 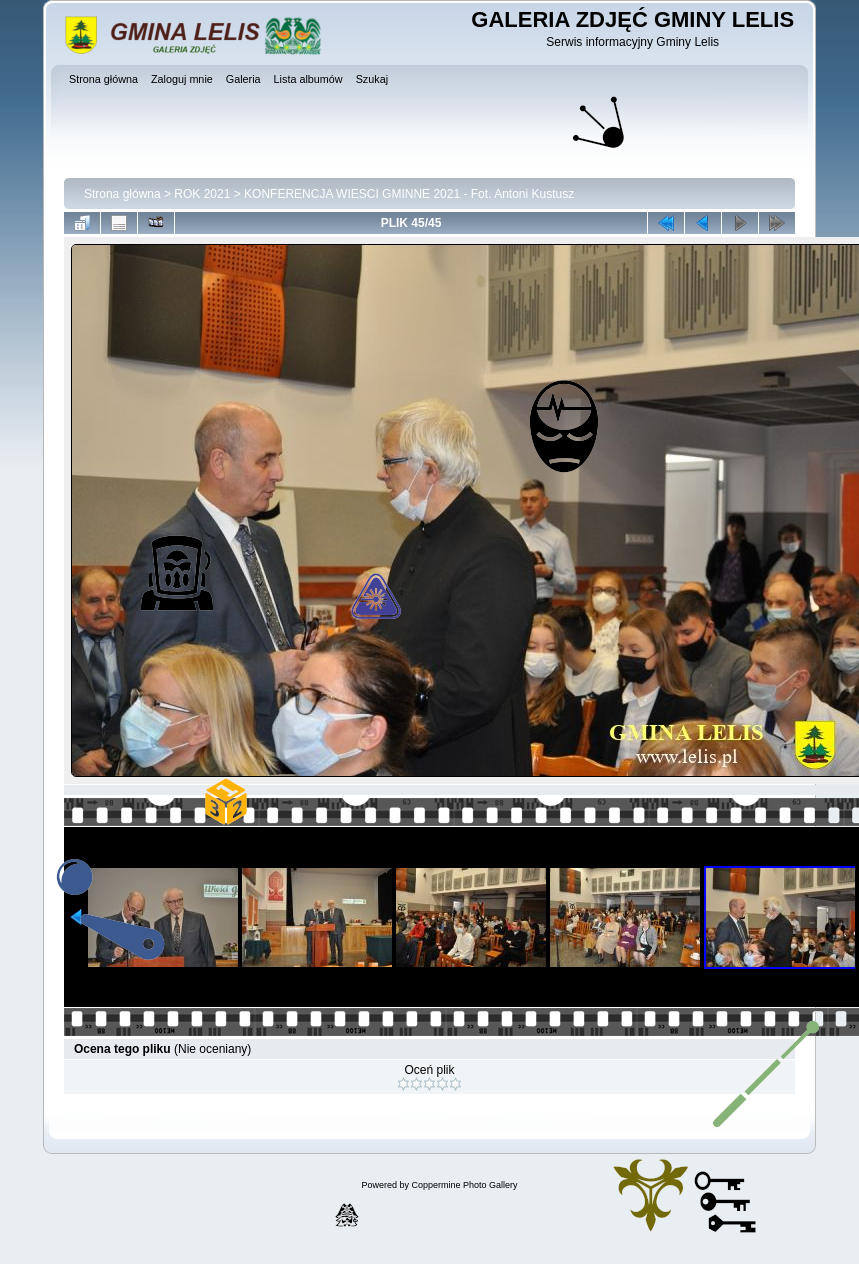 I want to click on access space or satellite-related features, so click(x=598, y=122).